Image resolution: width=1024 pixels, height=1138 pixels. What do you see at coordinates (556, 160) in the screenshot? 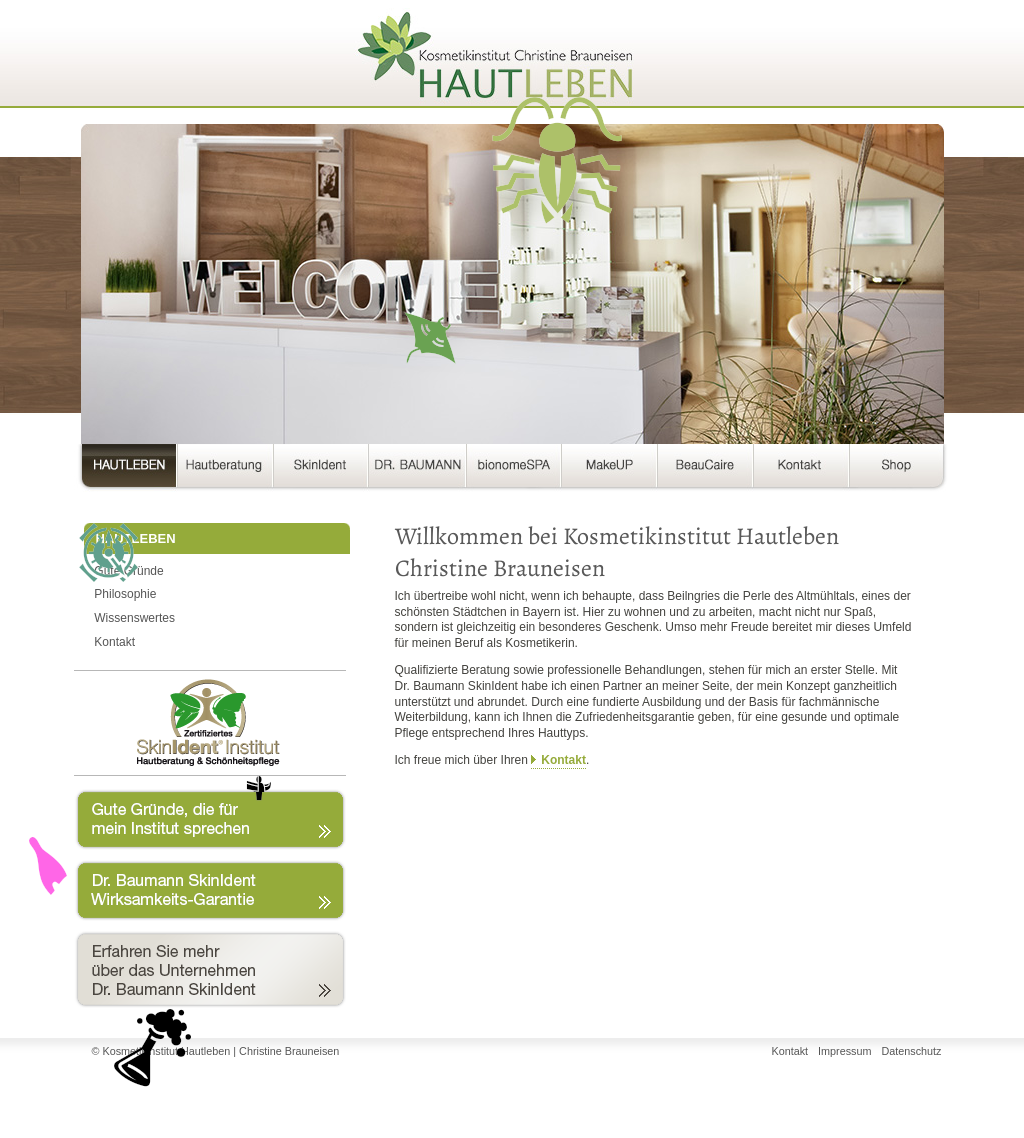
I see `indicates a bug or issue in the system` at bounding box center [556, 160].